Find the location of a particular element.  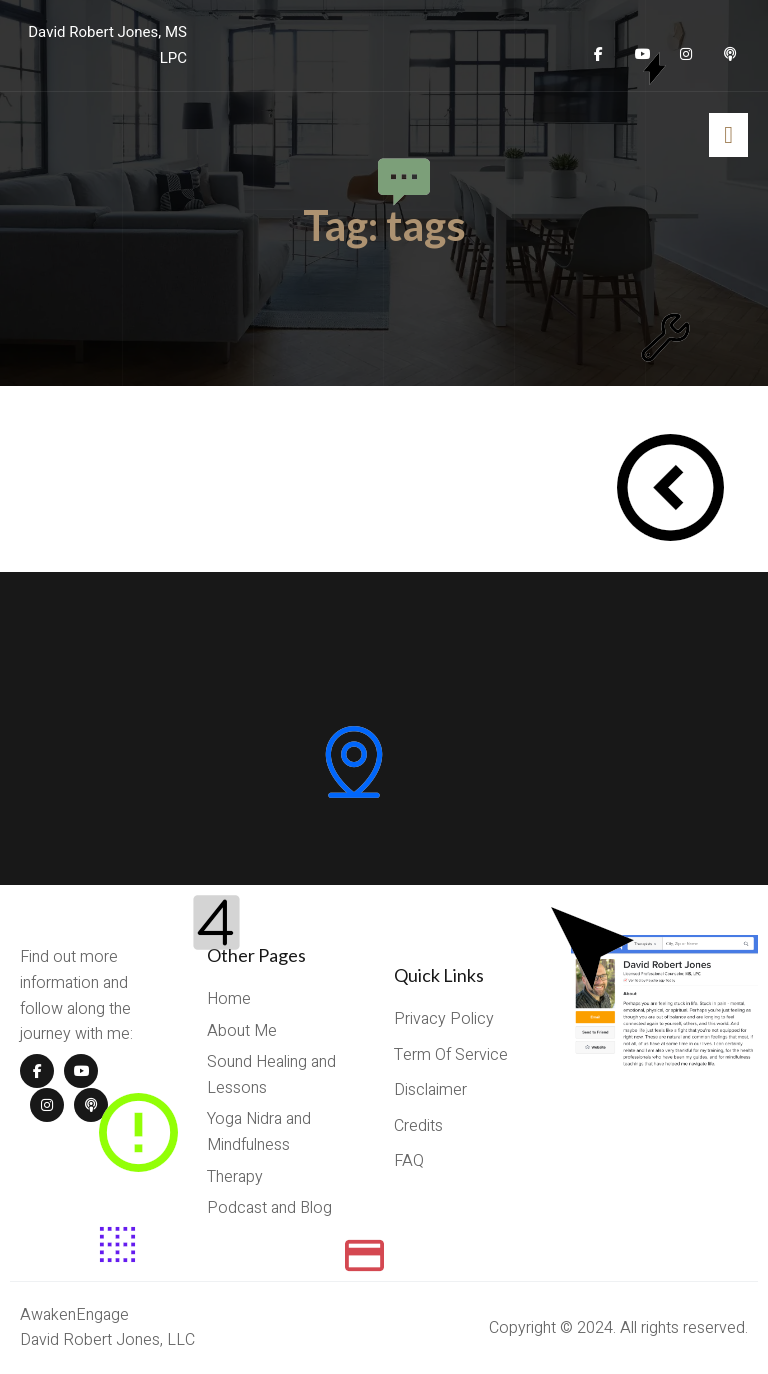

show current location on map is located at coordinates (592, 948).